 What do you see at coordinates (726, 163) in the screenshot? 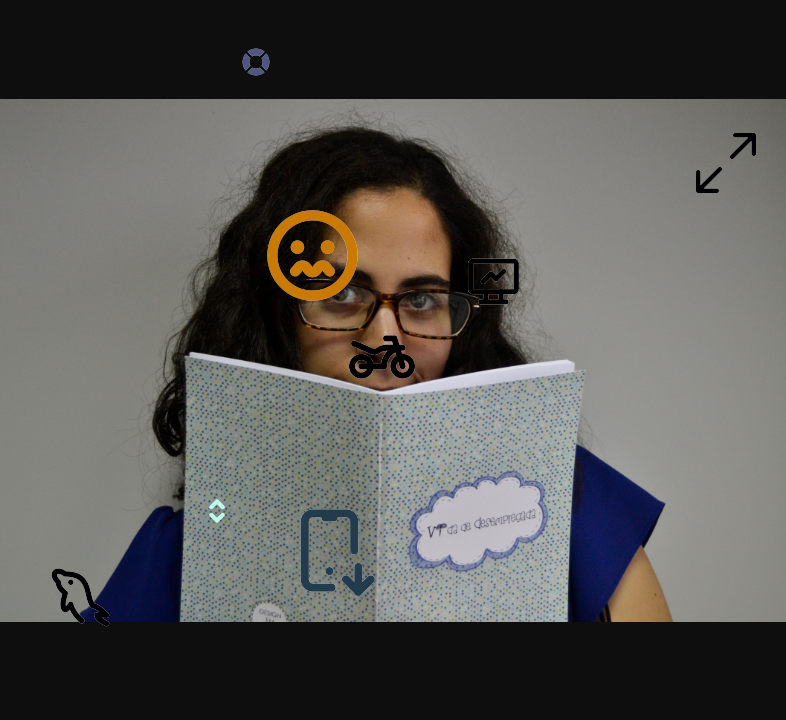
I see `maximize window to full screen` at bounding box center [726, 163].